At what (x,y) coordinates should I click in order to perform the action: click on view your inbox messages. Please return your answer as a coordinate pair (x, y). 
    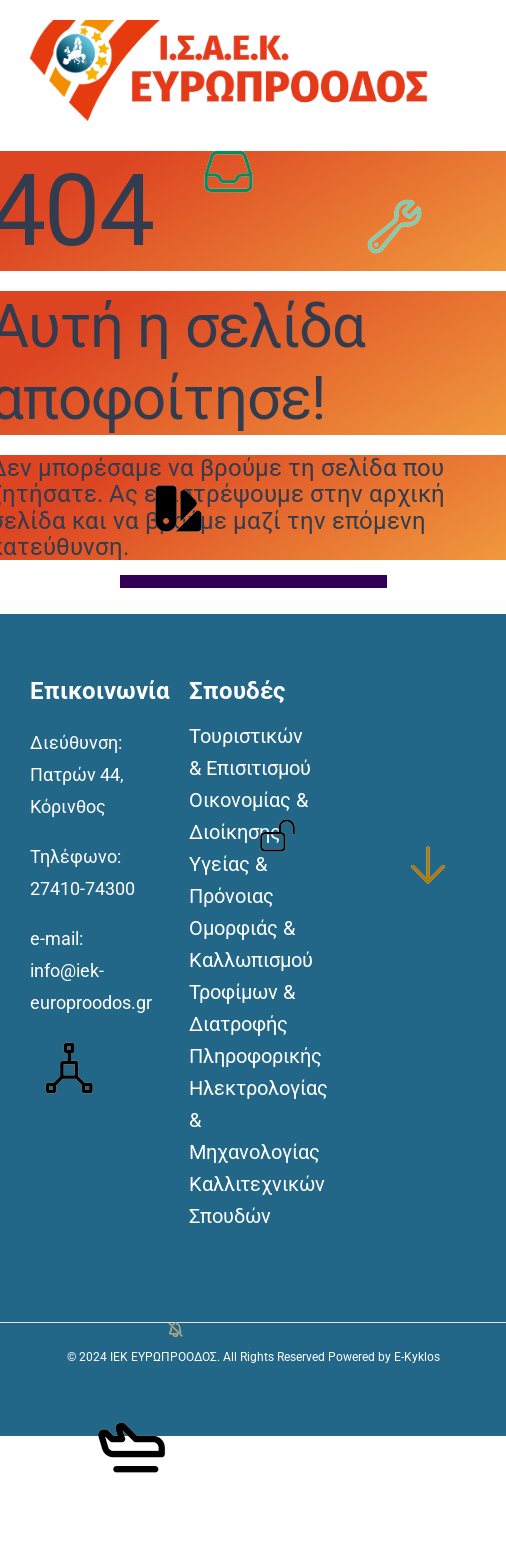
    Looking at the image, I should click on (228, 171).